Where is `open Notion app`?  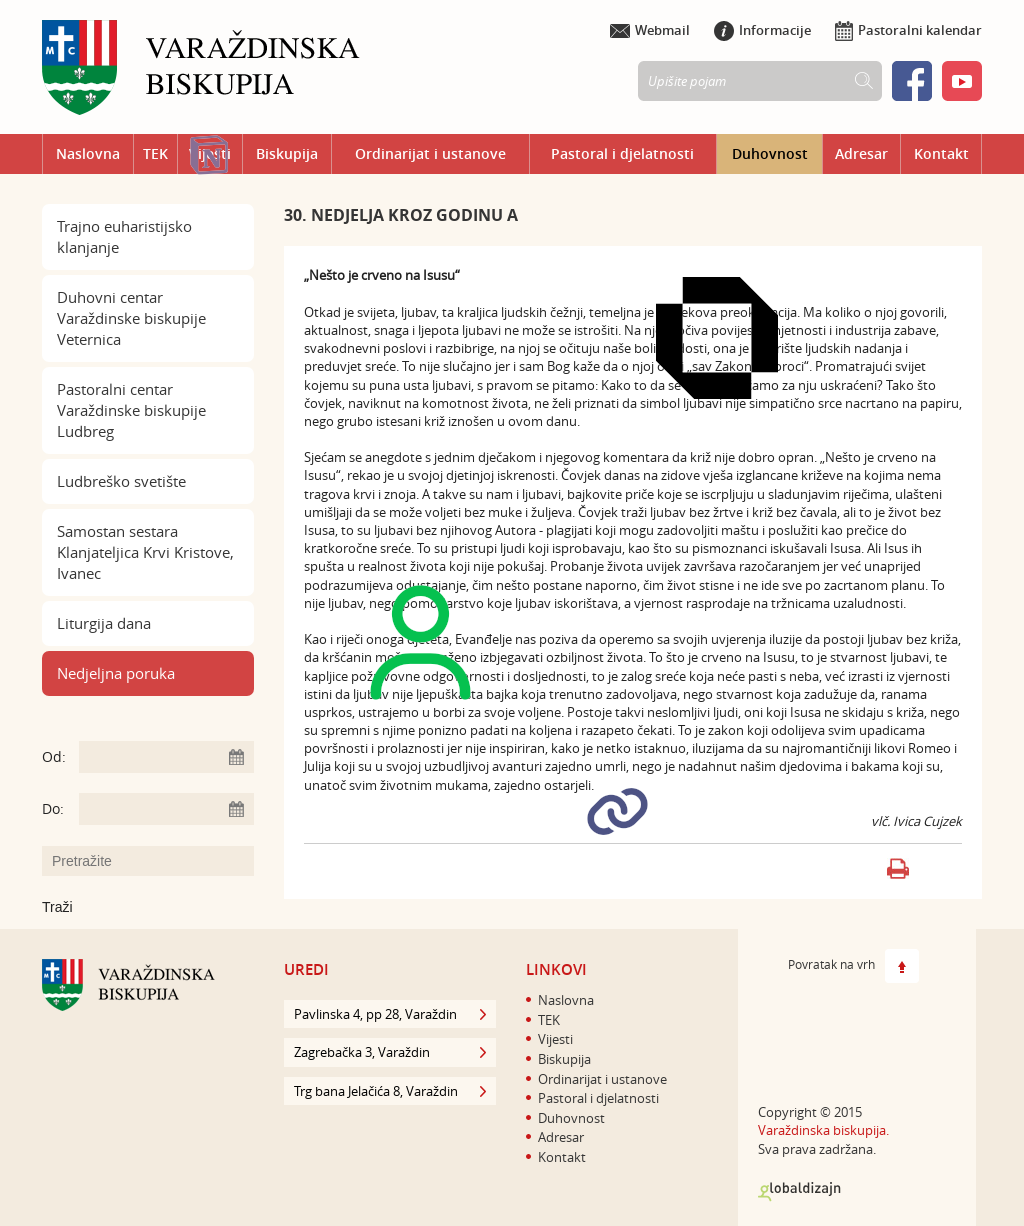 open Notion app is located at coordinates (210, 155).